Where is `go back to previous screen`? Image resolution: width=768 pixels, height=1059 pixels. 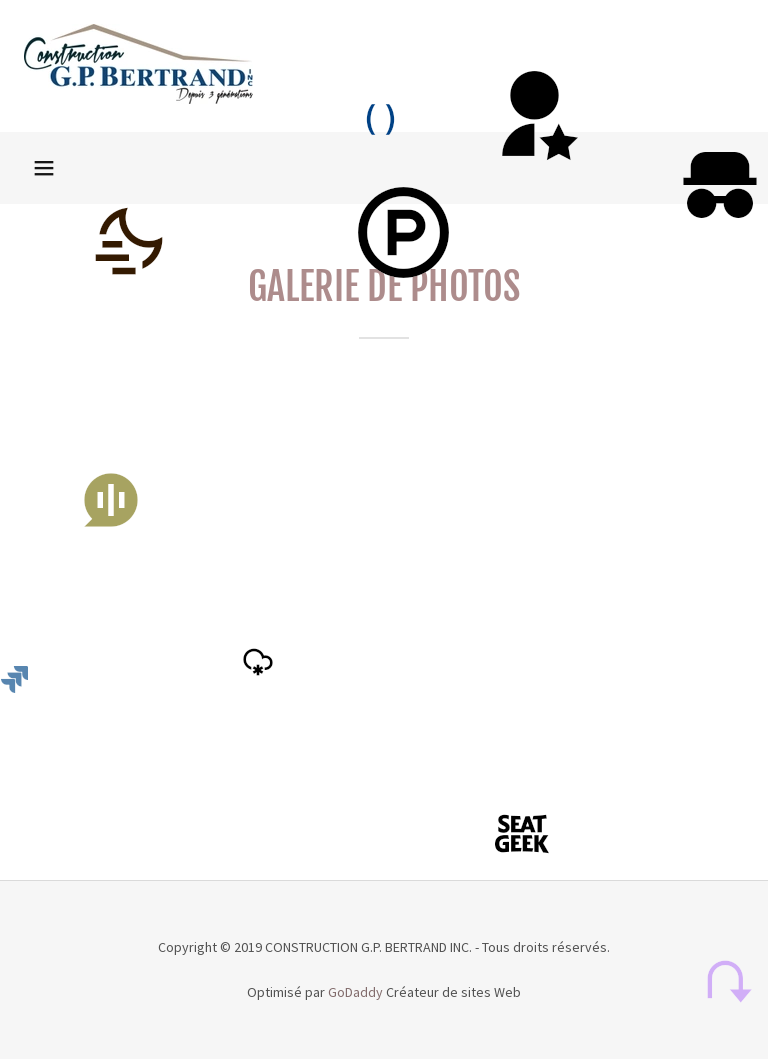
go back to previous screen is located at coordinates (727, 980).